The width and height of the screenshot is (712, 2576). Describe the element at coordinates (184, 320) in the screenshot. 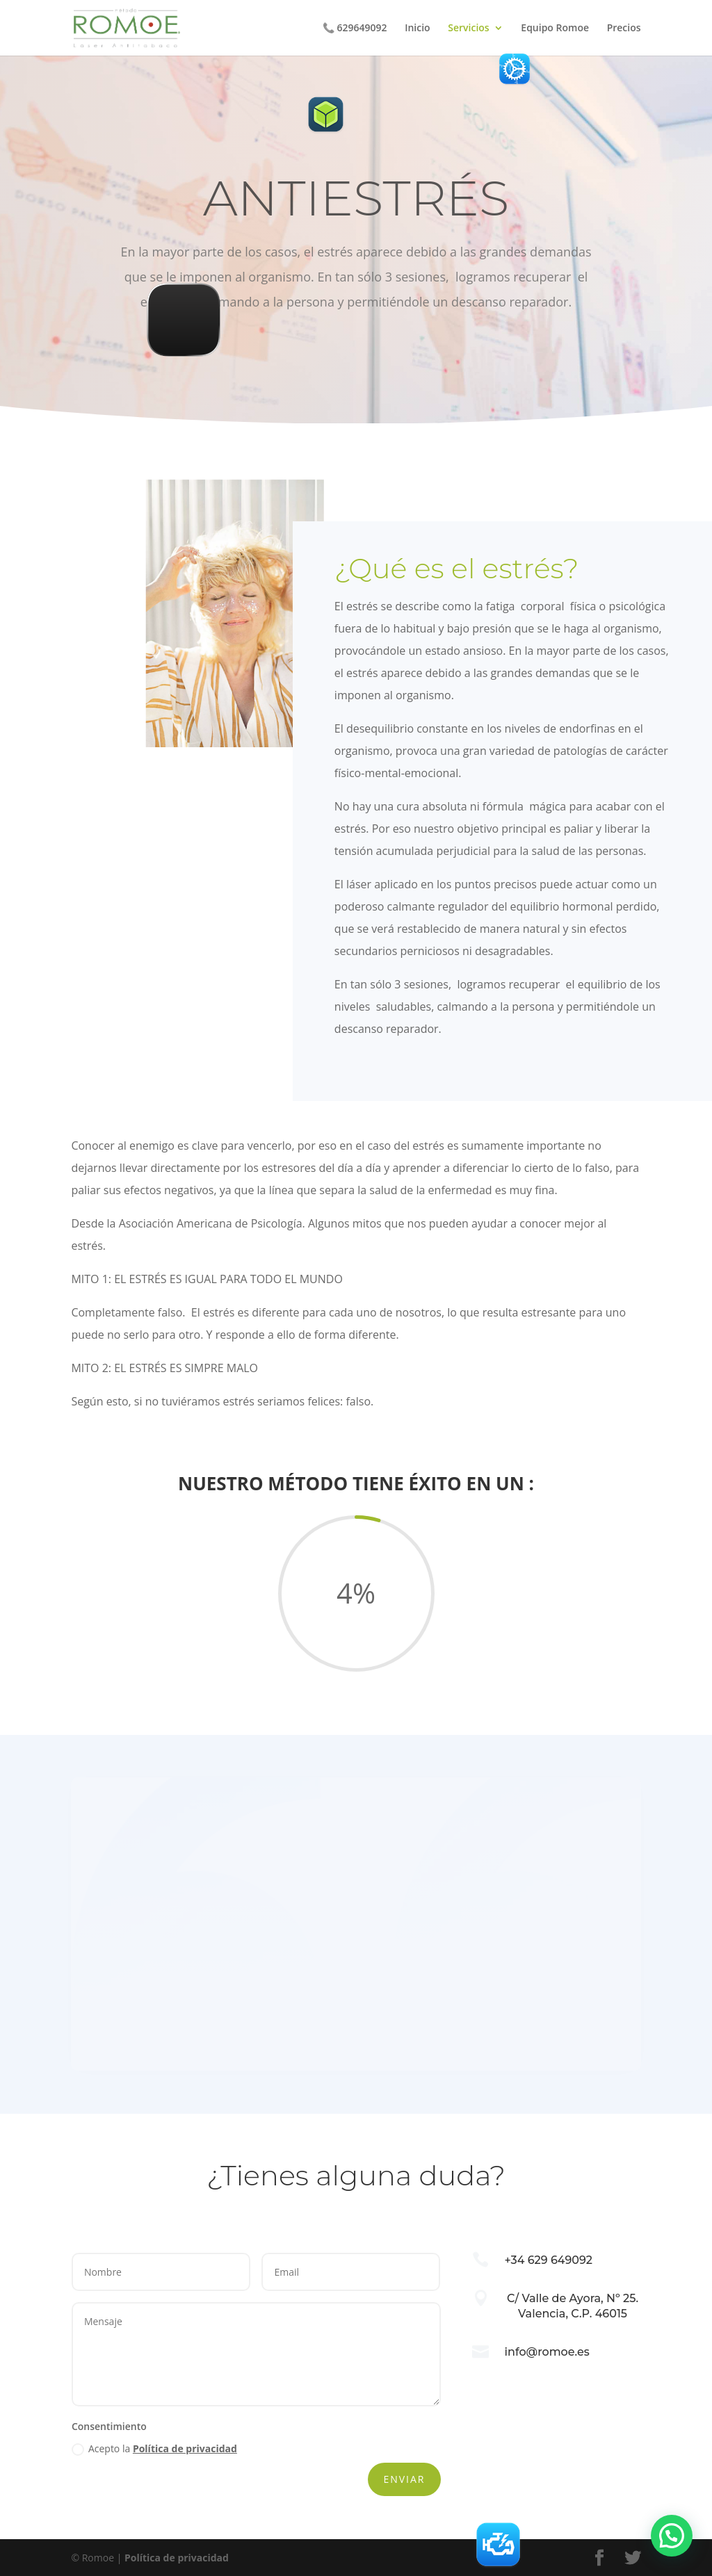

I see `blank app icon template for customization` at that location.